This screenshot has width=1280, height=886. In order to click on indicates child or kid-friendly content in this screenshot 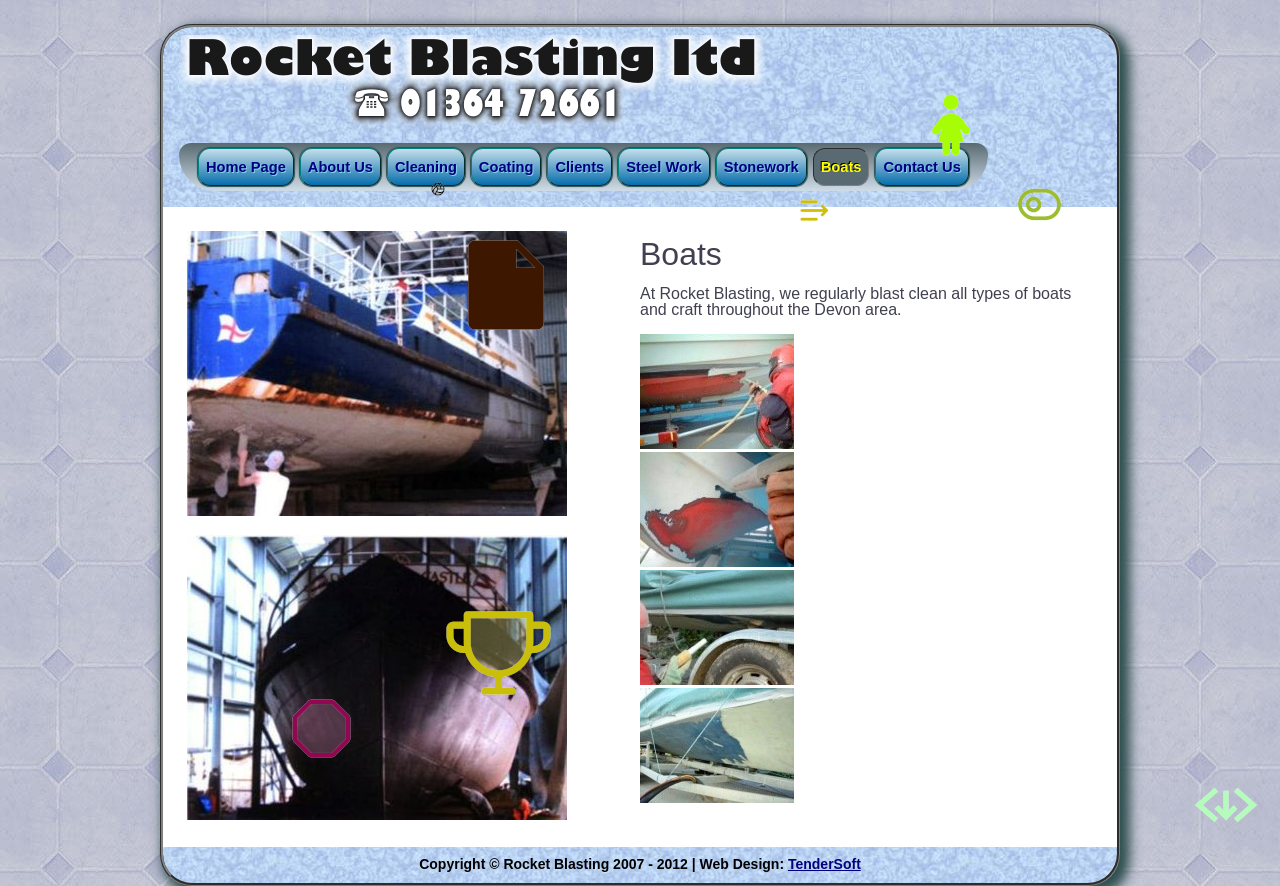, I will do `click(951, 125)`.